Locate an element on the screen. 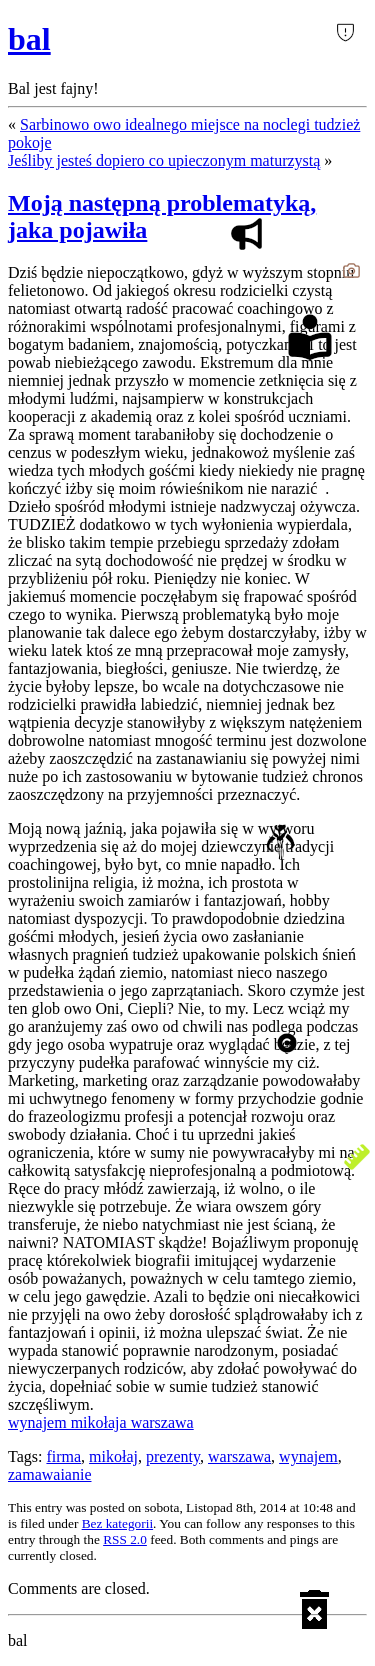 The image size is (375, 1666). permanently delete item is located at coordinates (314, 1609).